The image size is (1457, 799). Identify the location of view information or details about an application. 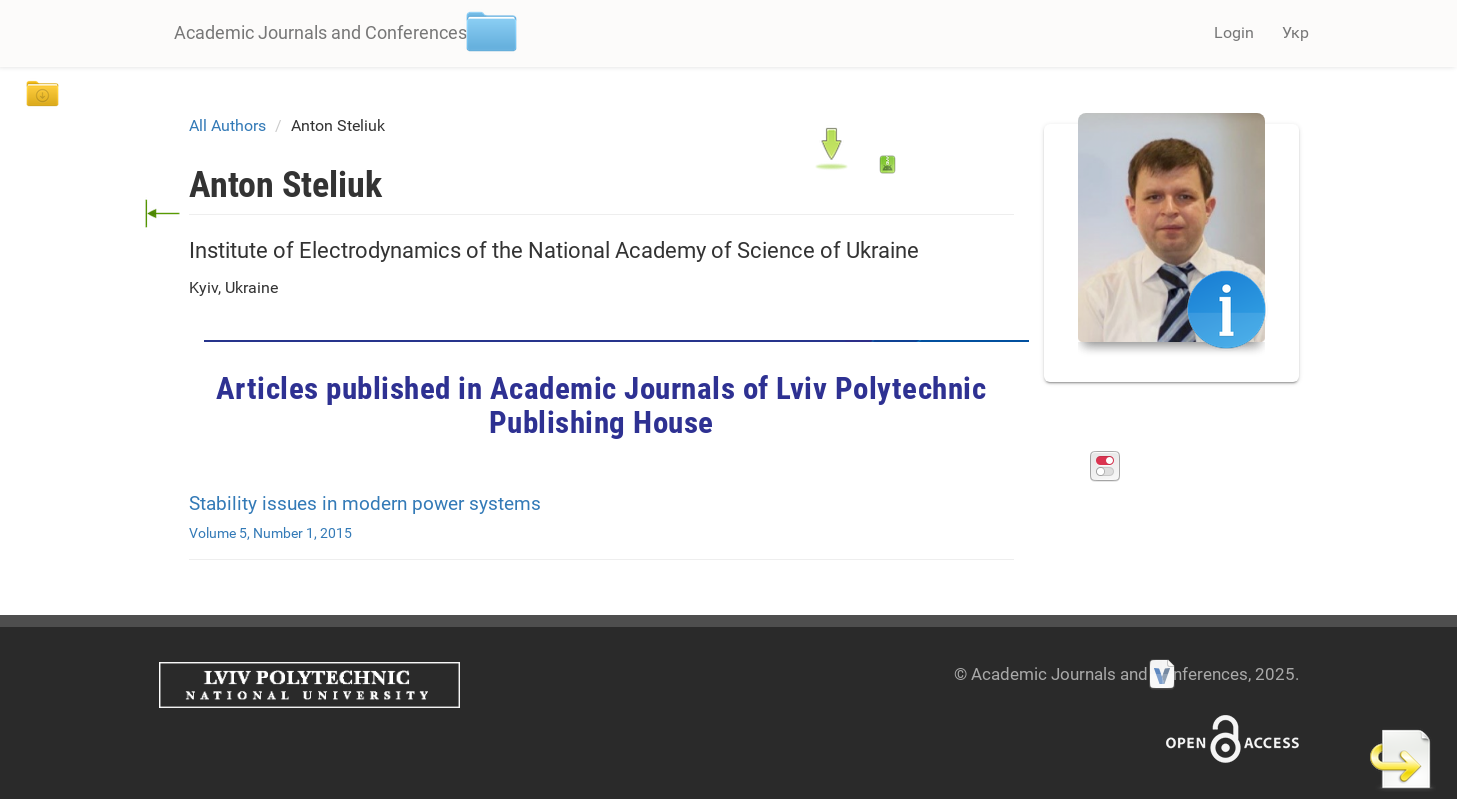
(1226, 309).